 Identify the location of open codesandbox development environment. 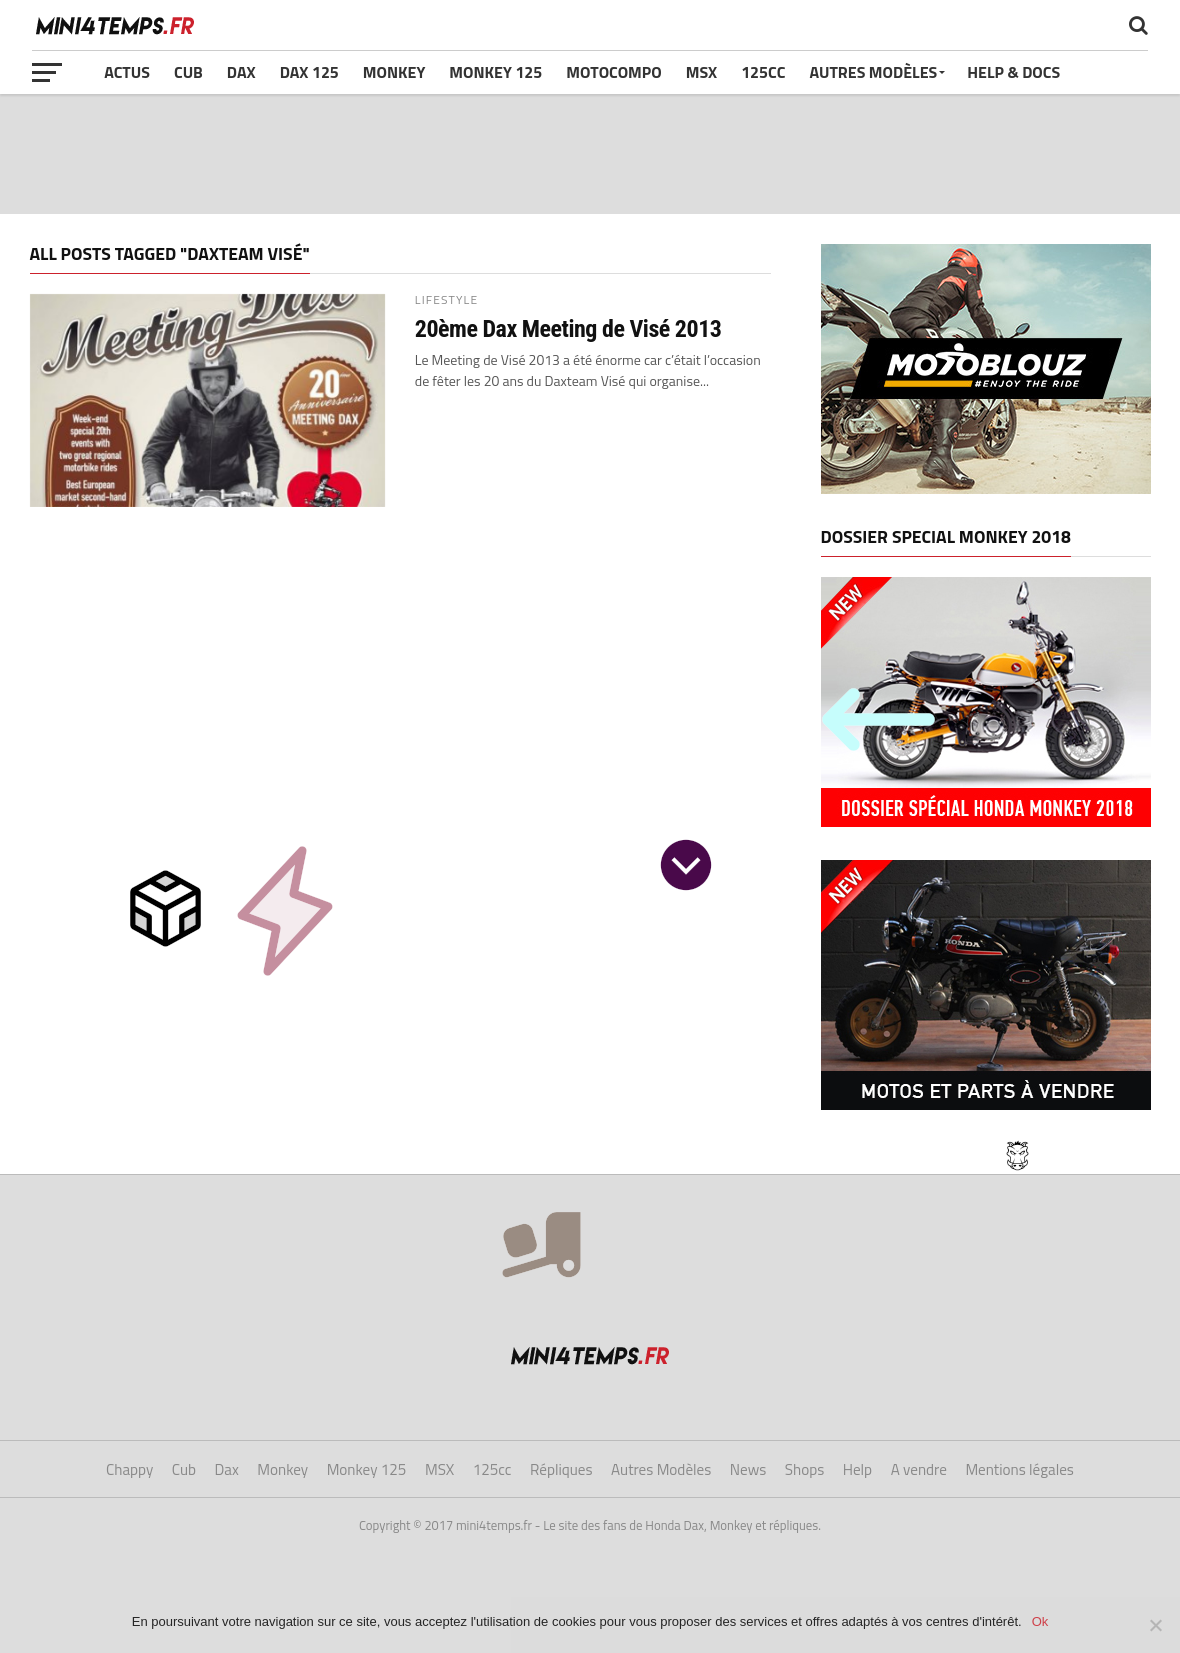
(165, 908).